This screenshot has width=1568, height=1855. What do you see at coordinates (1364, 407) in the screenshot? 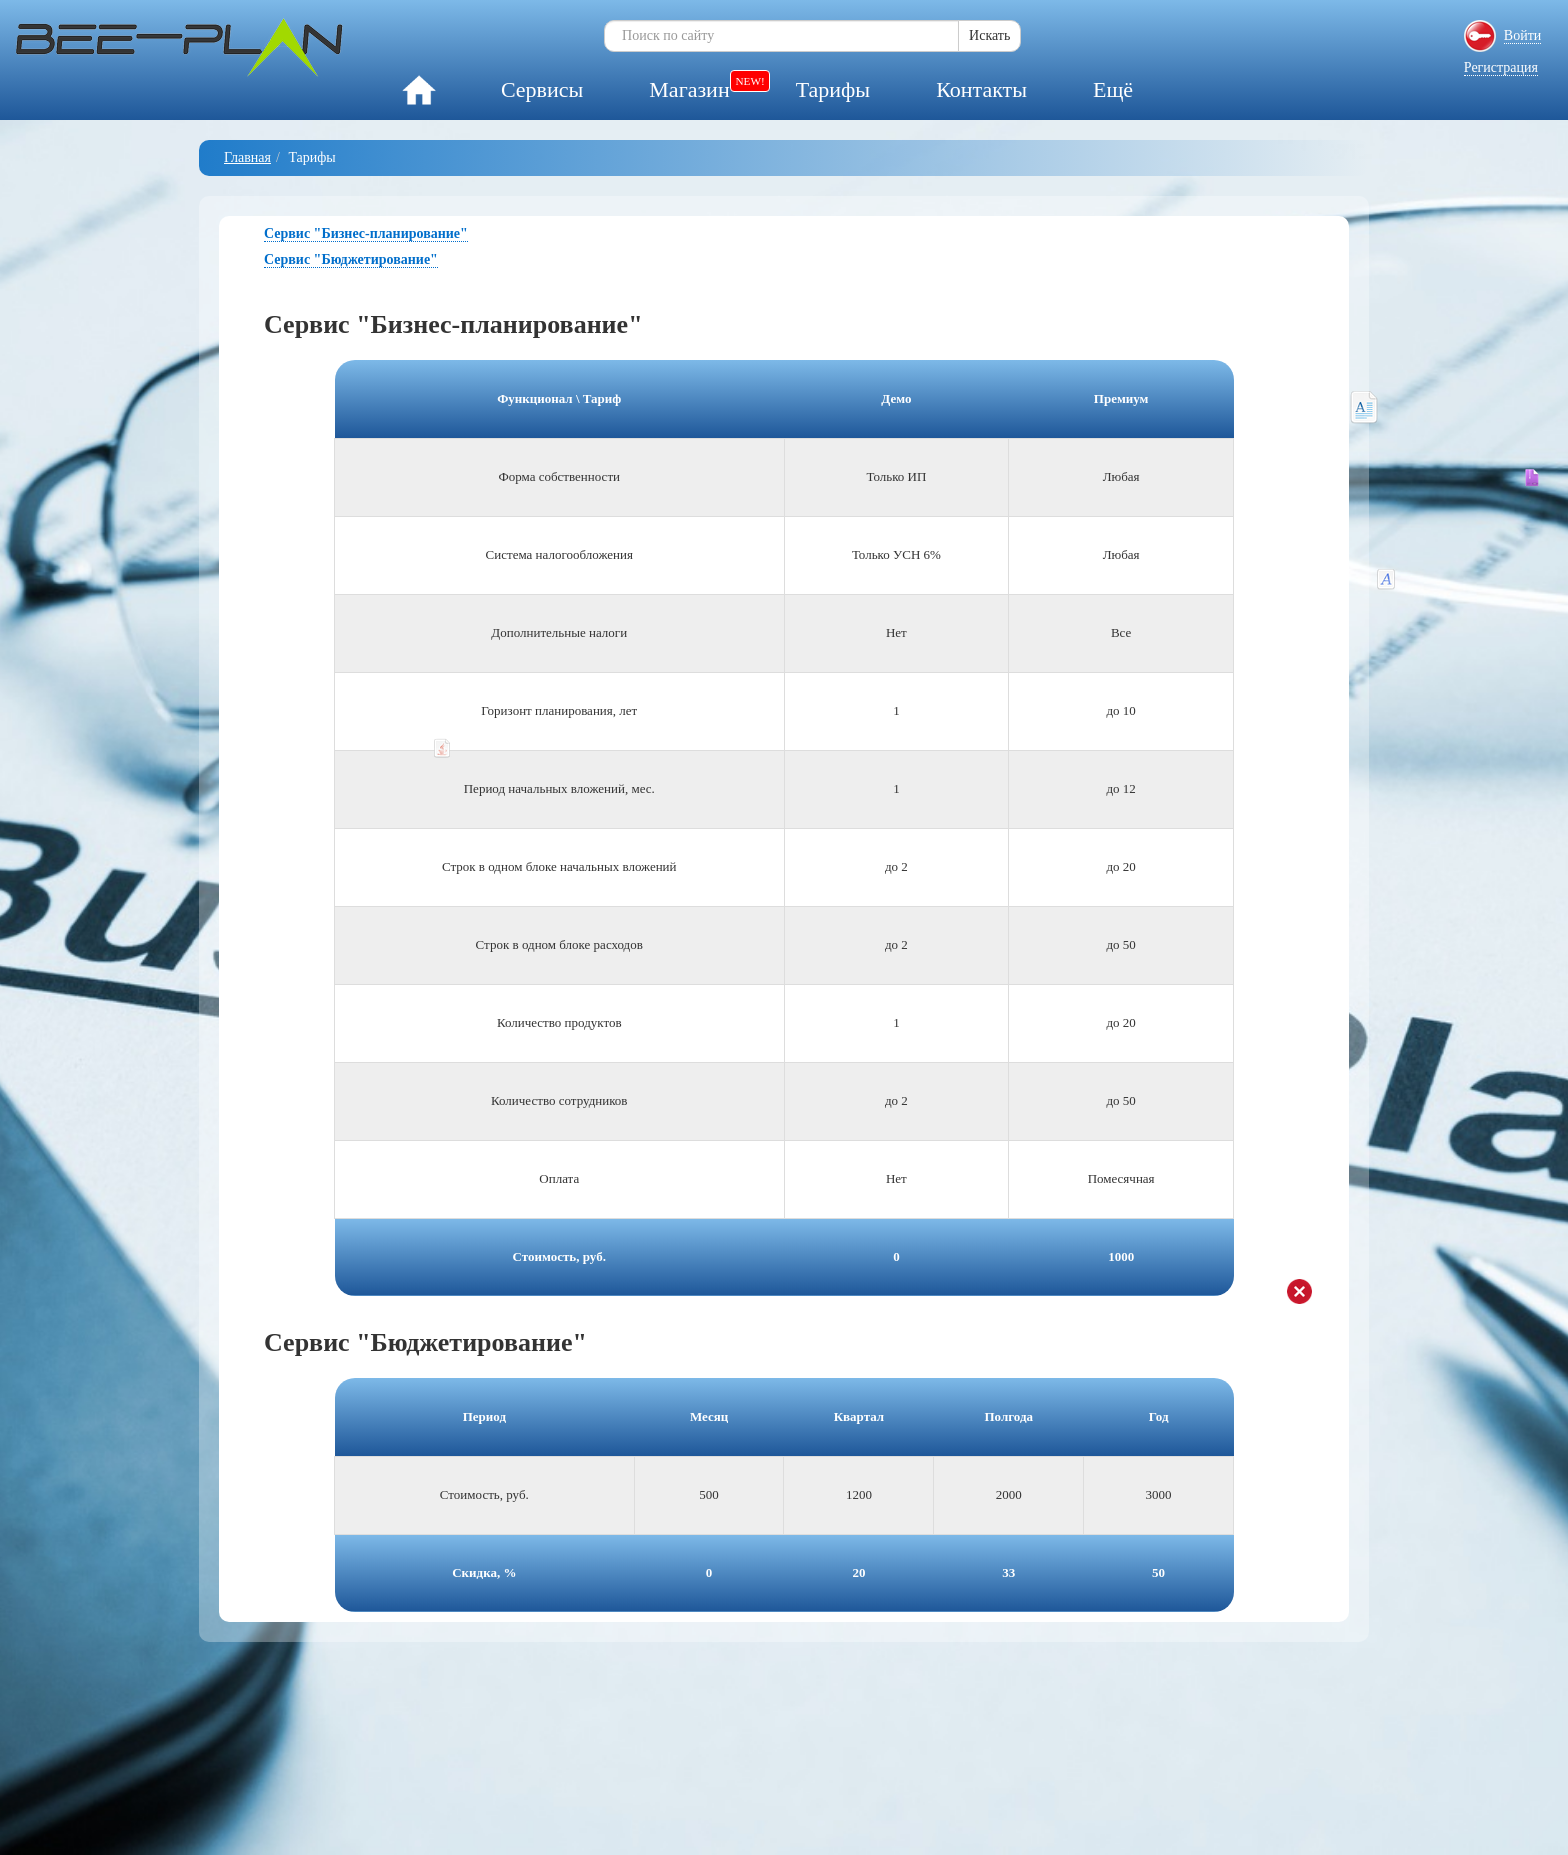
I see `open a text document file` at bounding box center [1364, 407].